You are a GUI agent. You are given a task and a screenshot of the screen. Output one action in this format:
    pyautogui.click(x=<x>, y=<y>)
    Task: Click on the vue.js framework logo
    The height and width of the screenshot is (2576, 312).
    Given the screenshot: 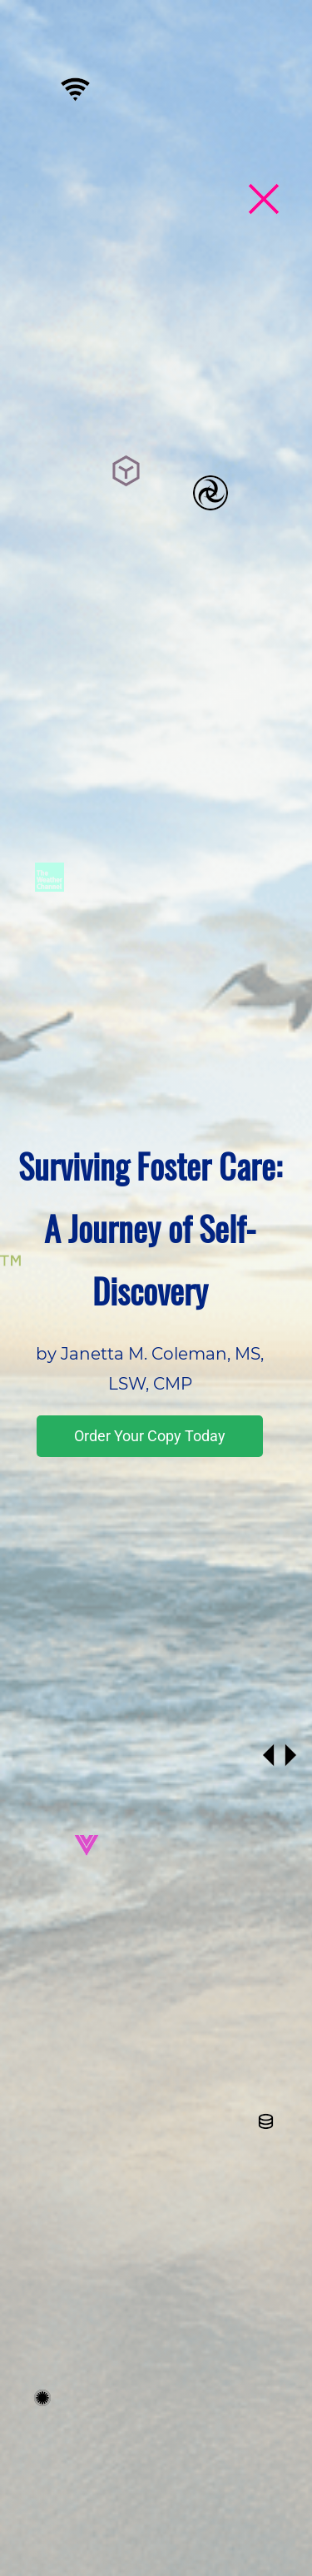 What is the action you would take?
    pyautogui.click(x=87, y=1845)
    